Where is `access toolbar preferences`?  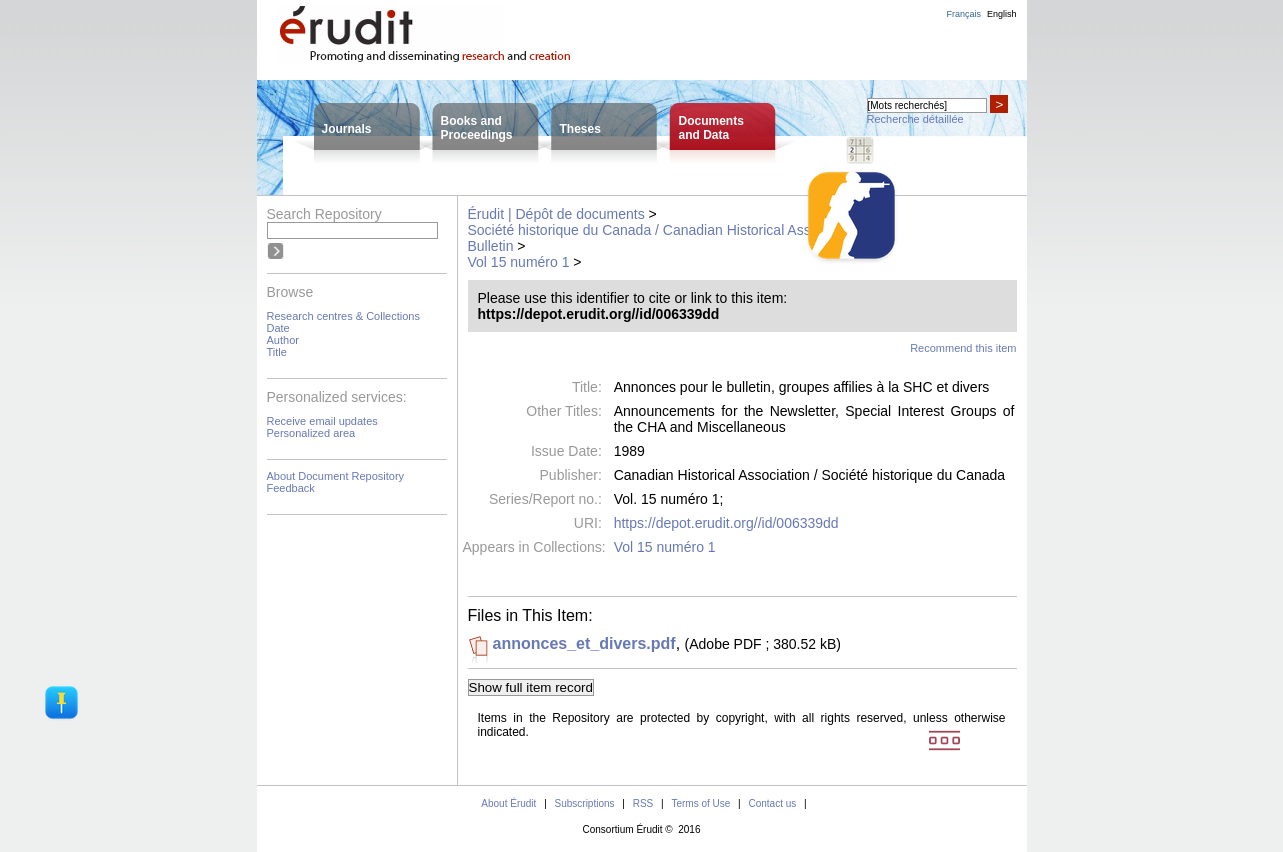
access toolbar preferences is located at coordinates (944, 740).